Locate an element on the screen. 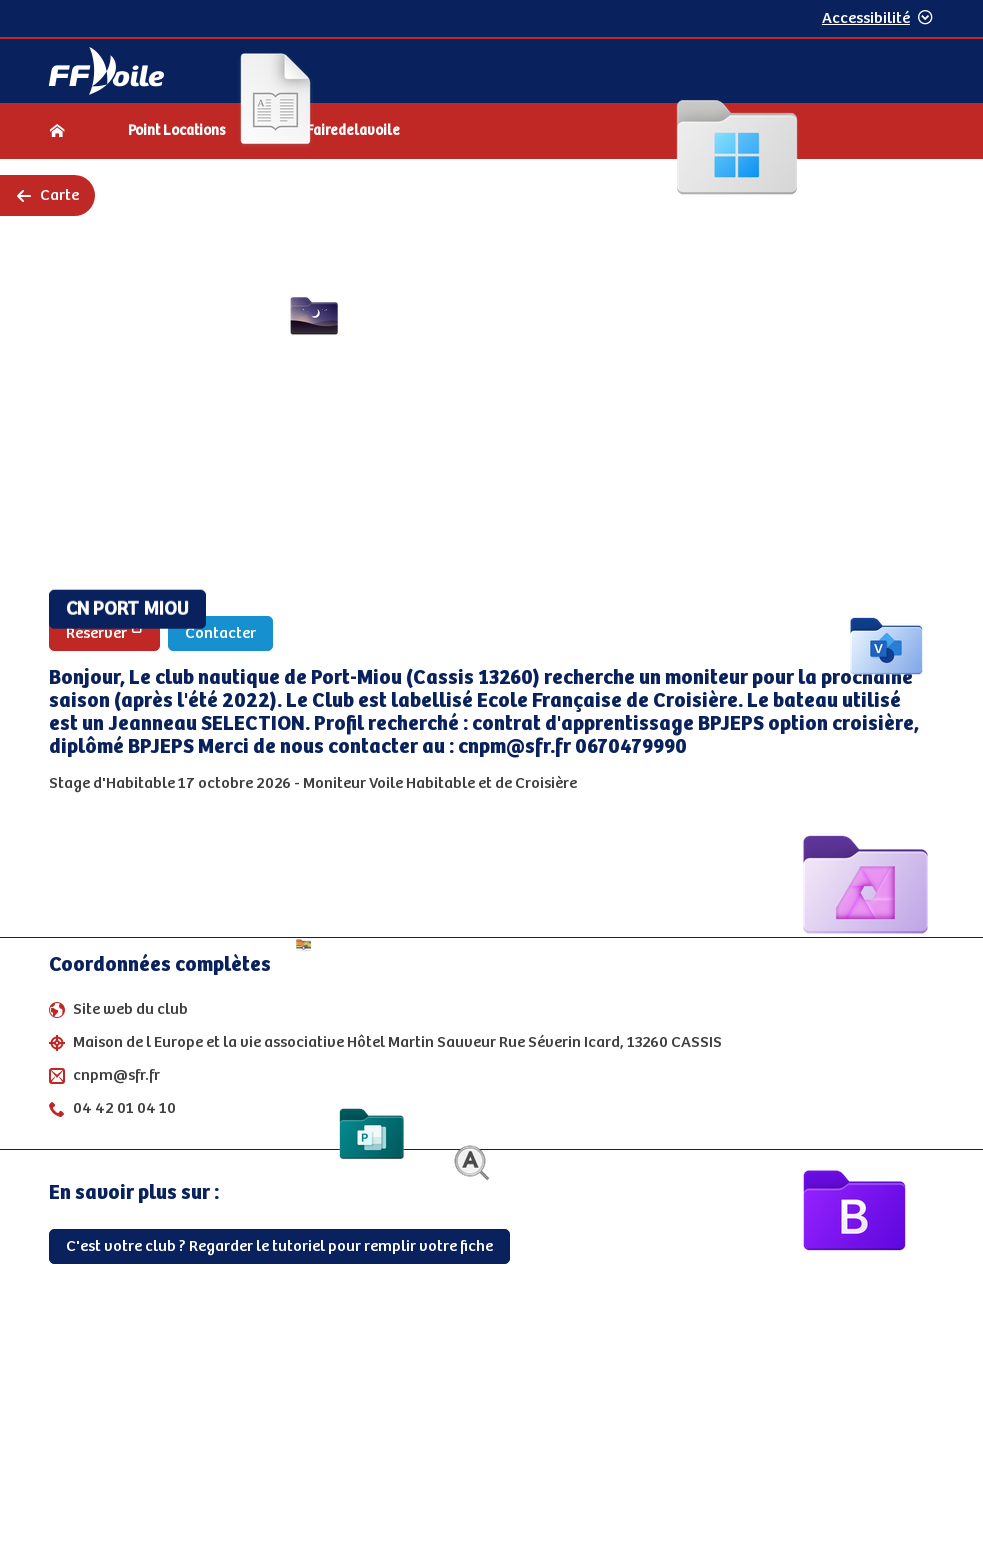 The image size is (983, 1563). open pictures folder is located at coordinates (314, 317).